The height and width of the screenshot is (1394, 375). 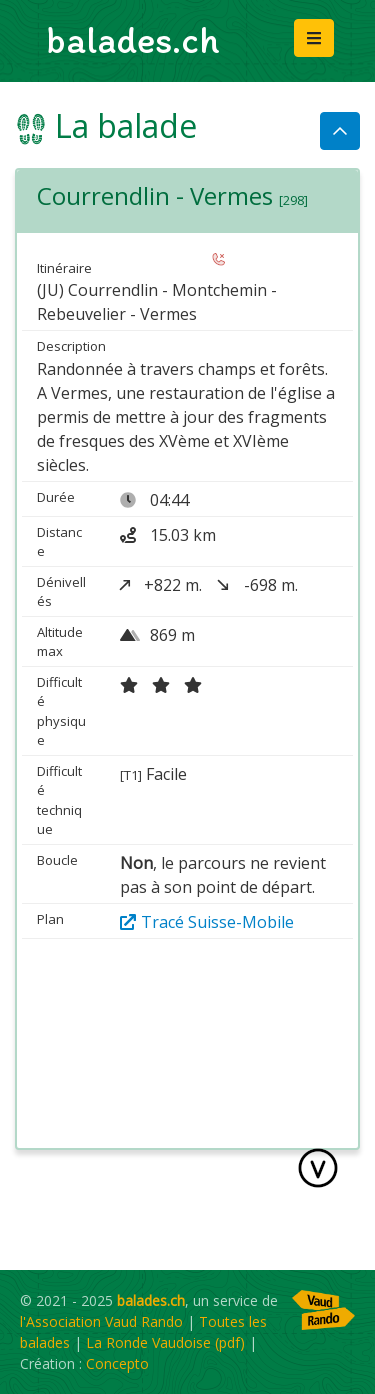 What do you see at coordinates (318, 1168) in the screenshot?
I see `indicates a verified status or checkmark alternative` at bounding box center [318, 1168].